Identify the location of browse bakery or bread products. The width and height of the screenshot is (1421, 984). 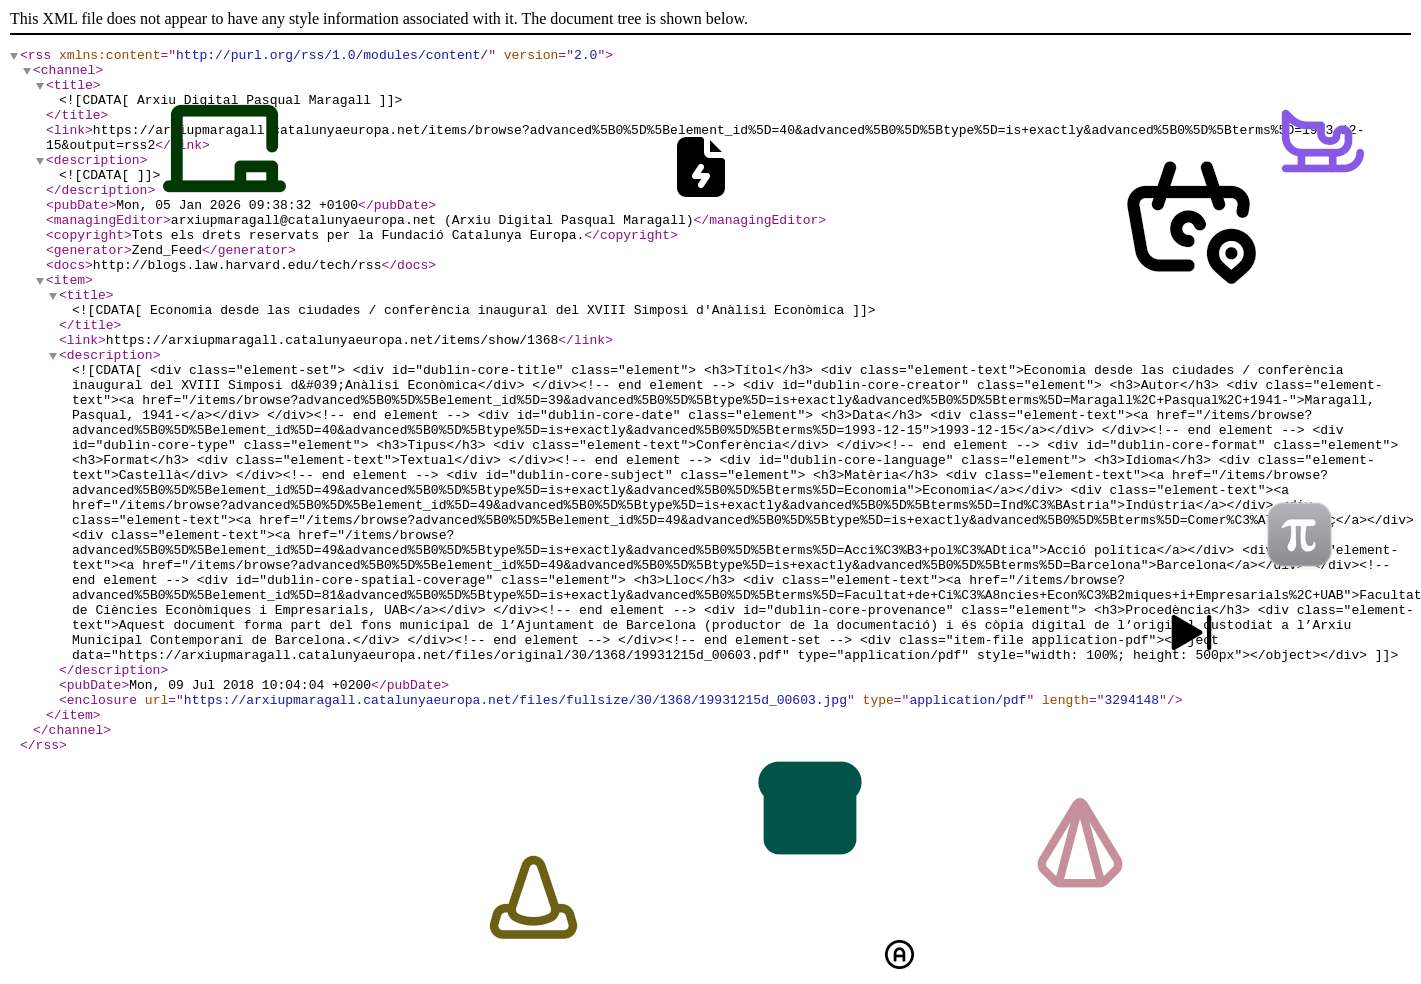
(810, 808).